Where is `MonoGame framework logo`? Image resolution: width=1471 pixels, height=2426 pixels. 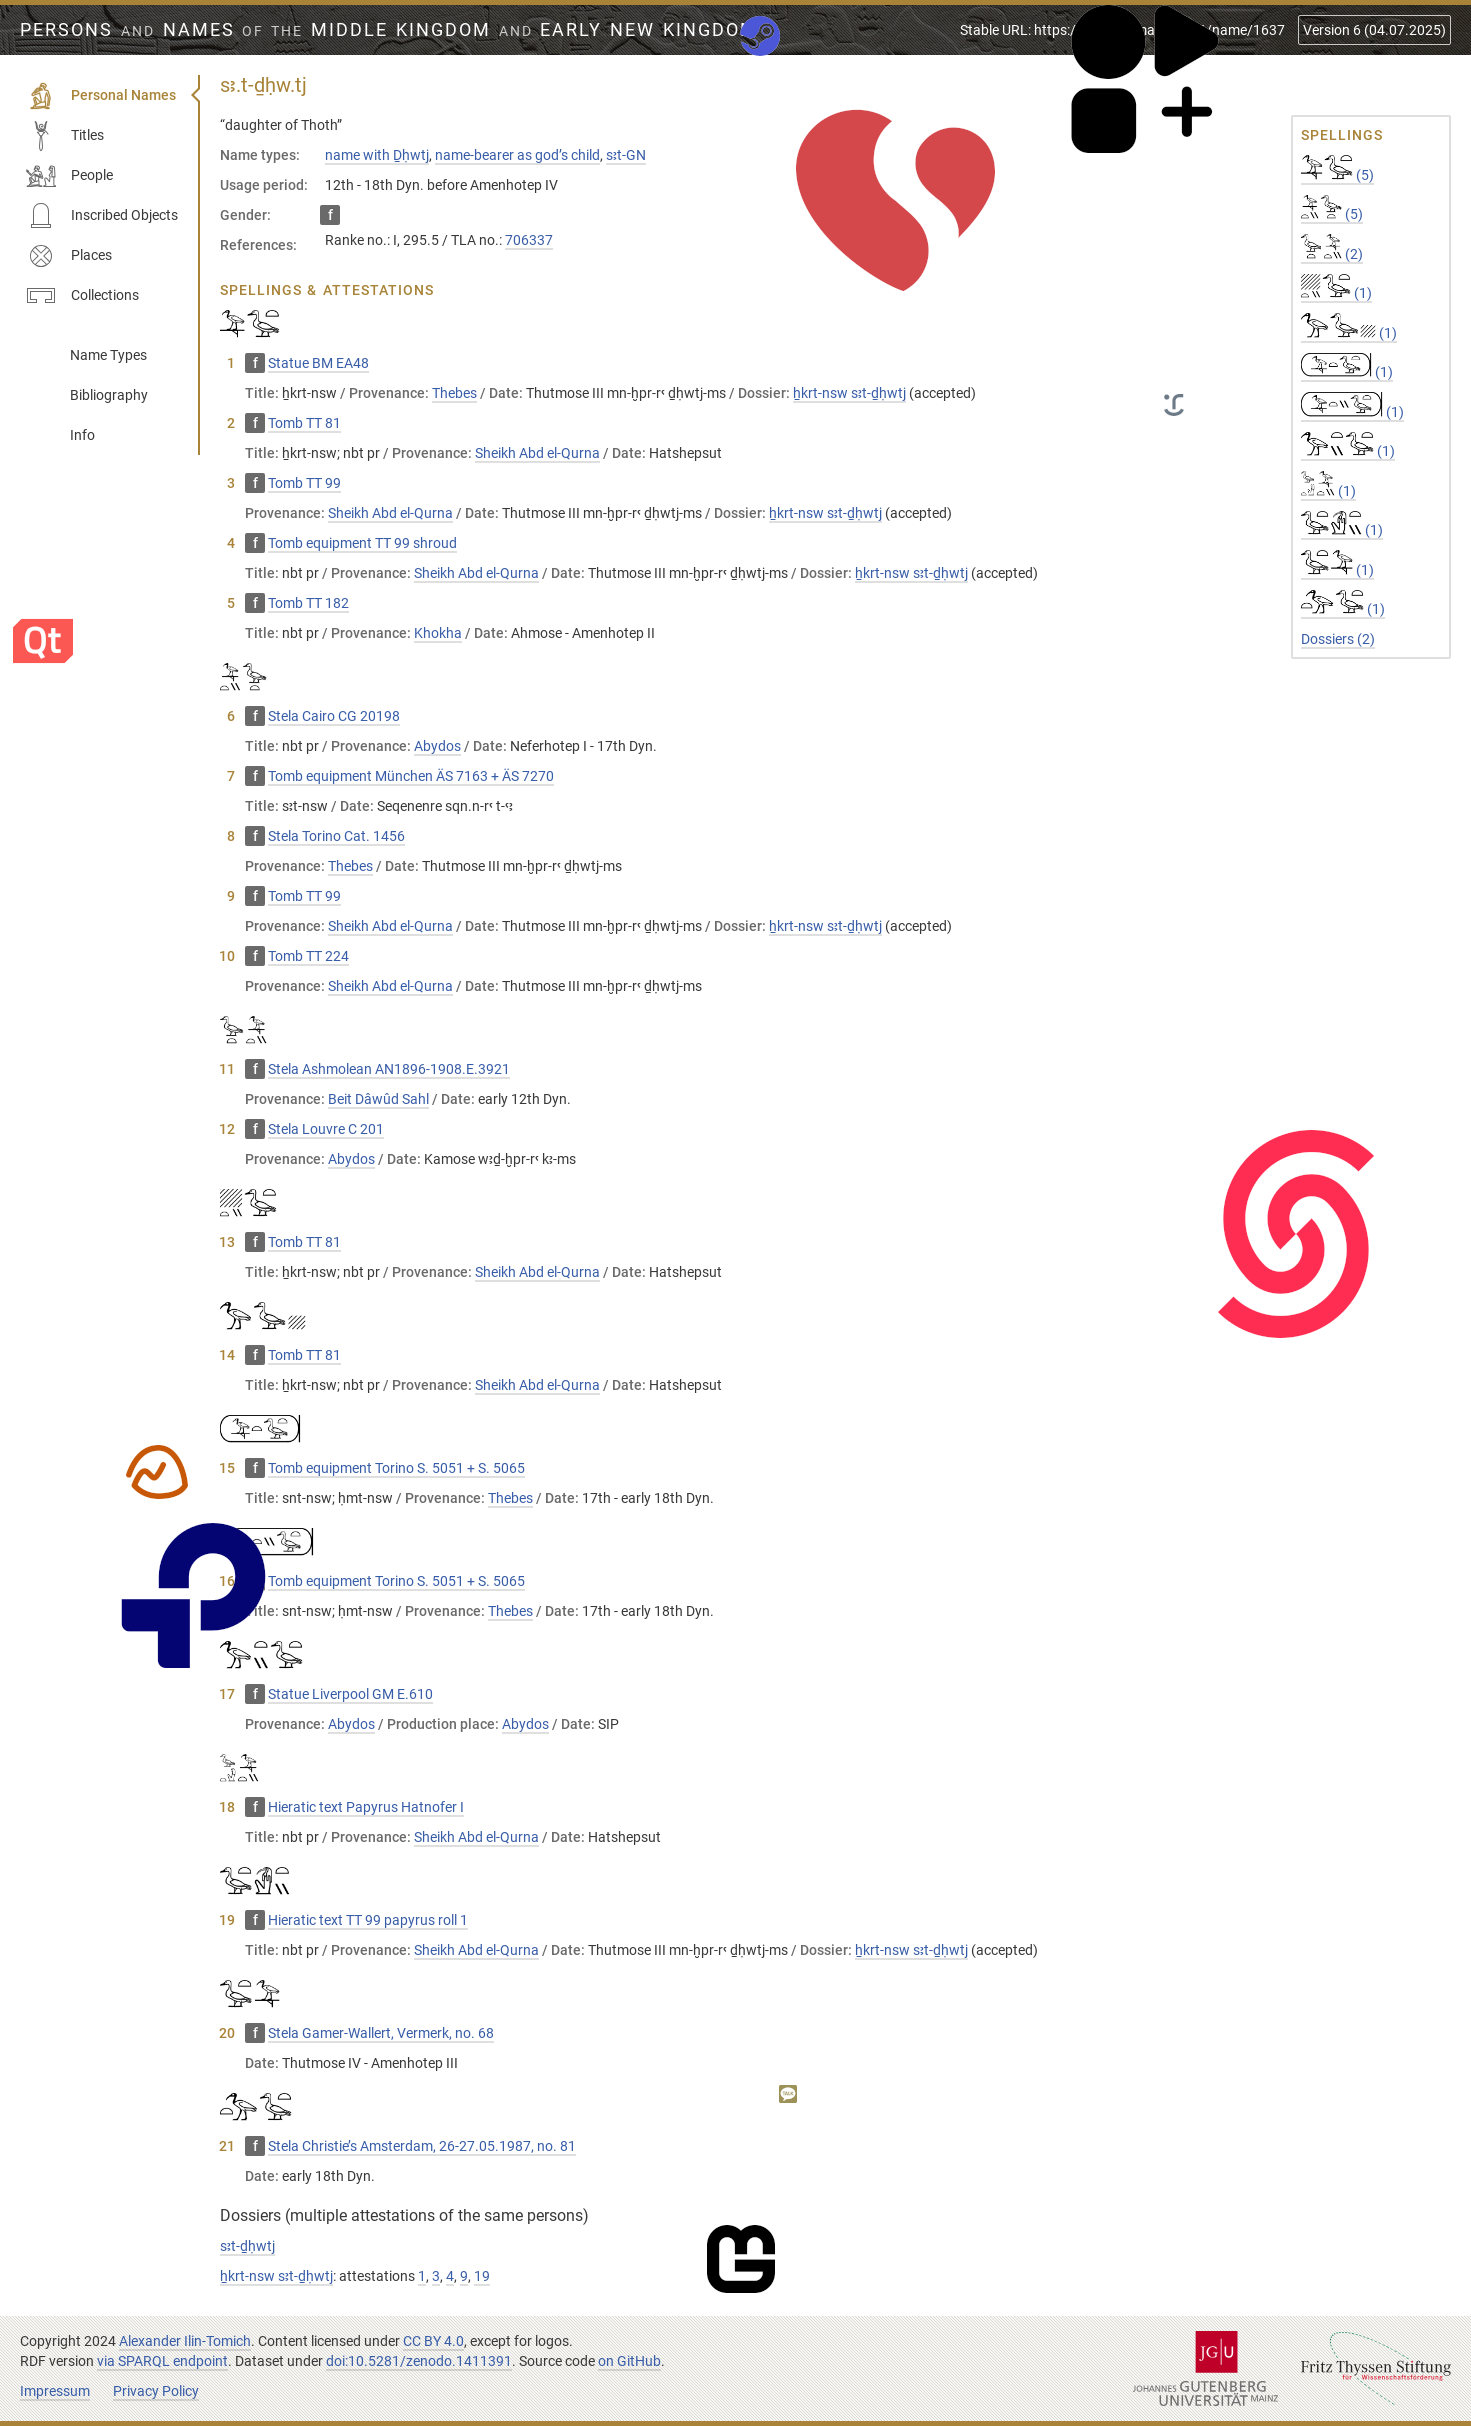
MonoGame framework logo is located at coordinates (741, 2259).